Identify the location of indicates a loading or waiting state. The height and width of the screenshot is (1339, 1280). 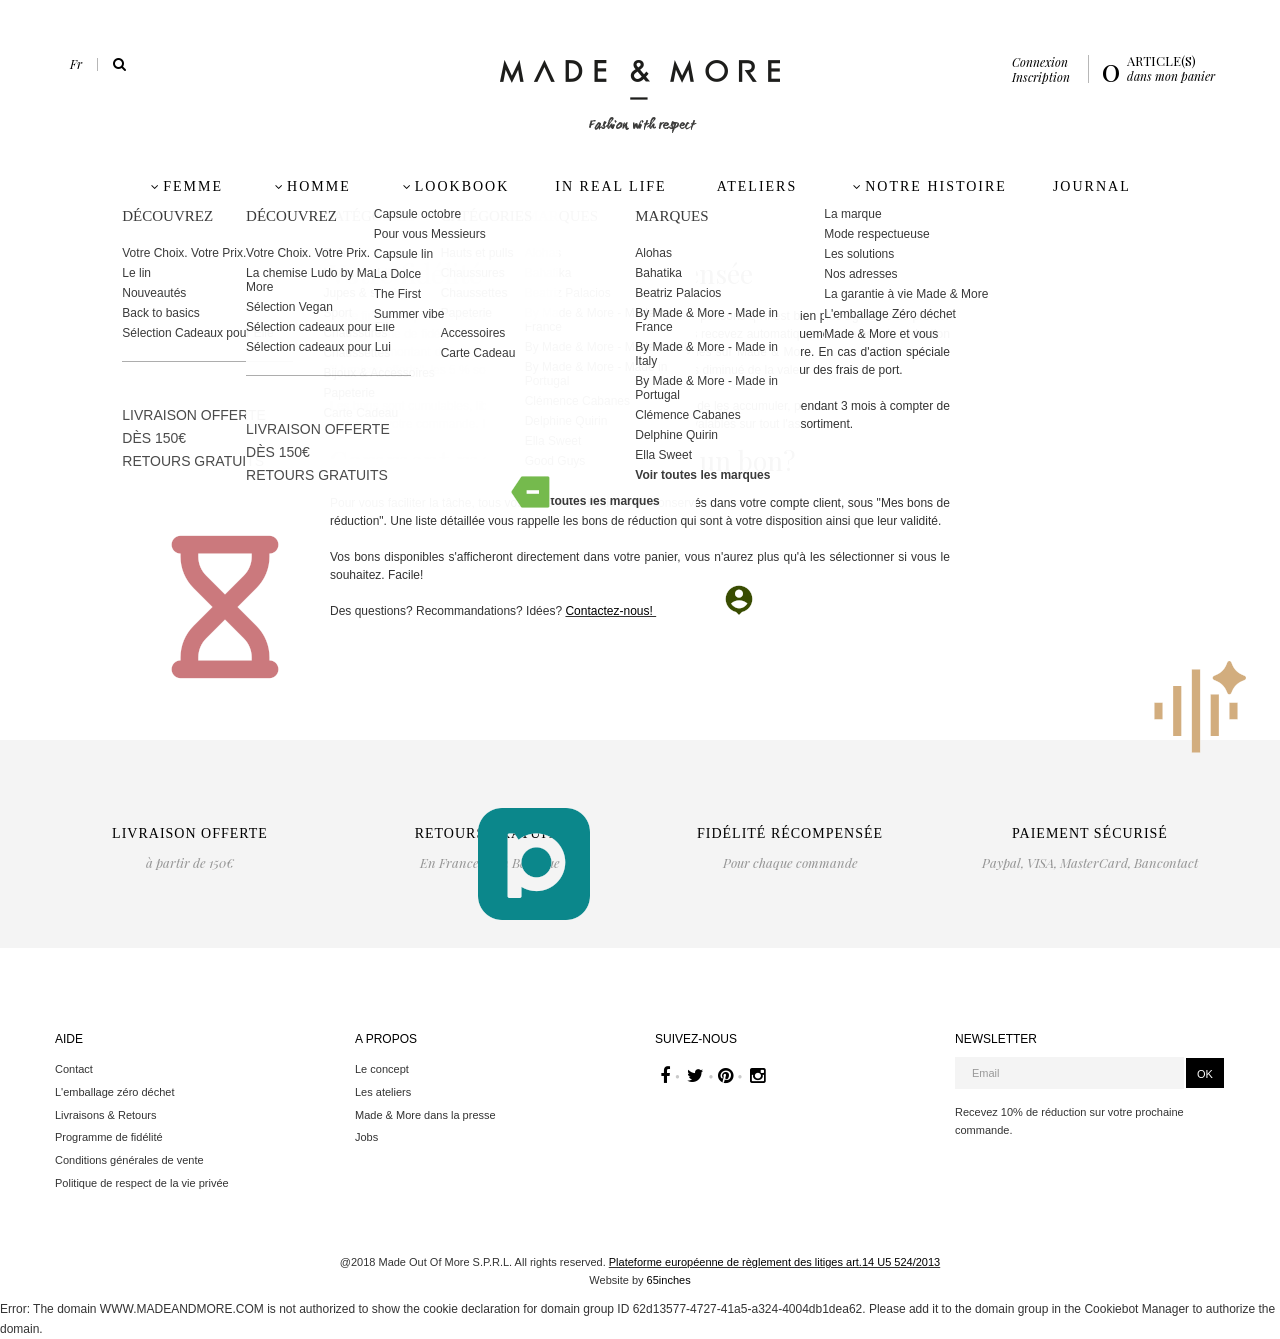
(225, 607).